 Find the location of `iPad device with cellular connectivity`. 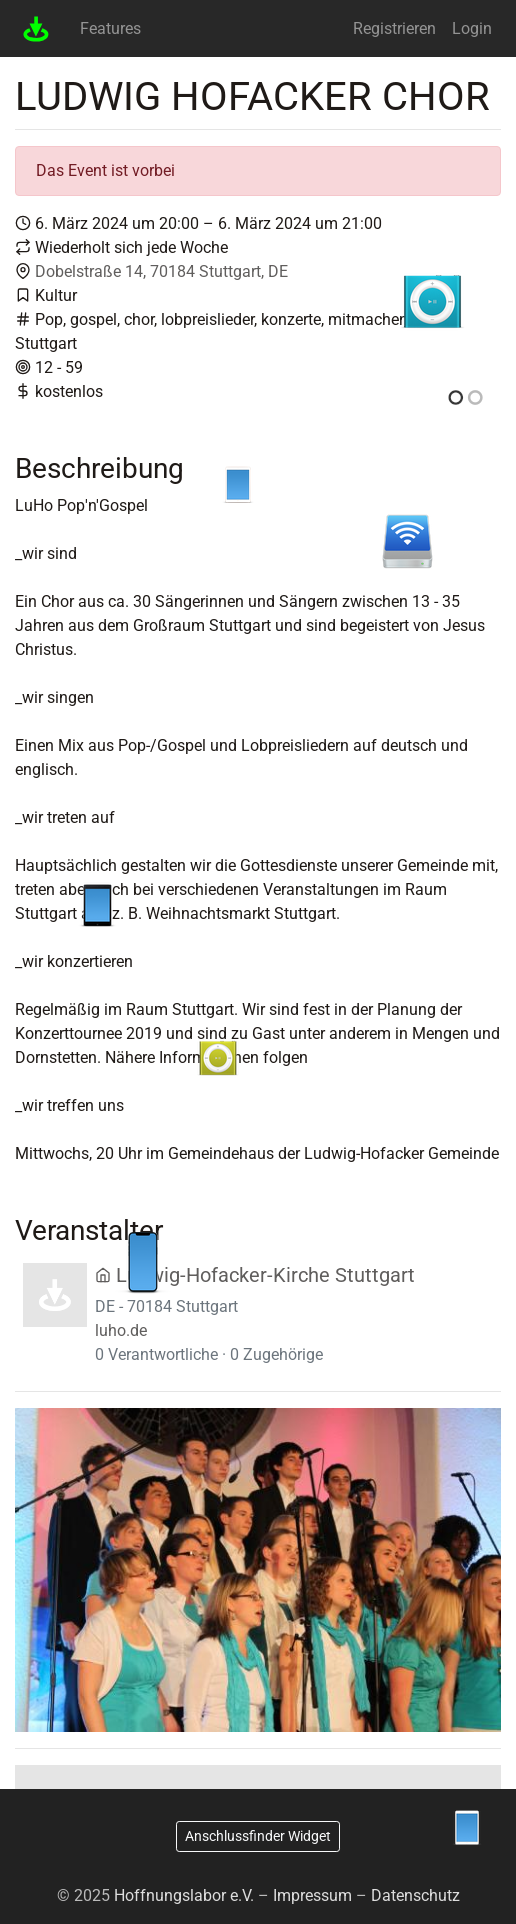

iPad device with cellular connectivity is located at coordinates (467, 1828).